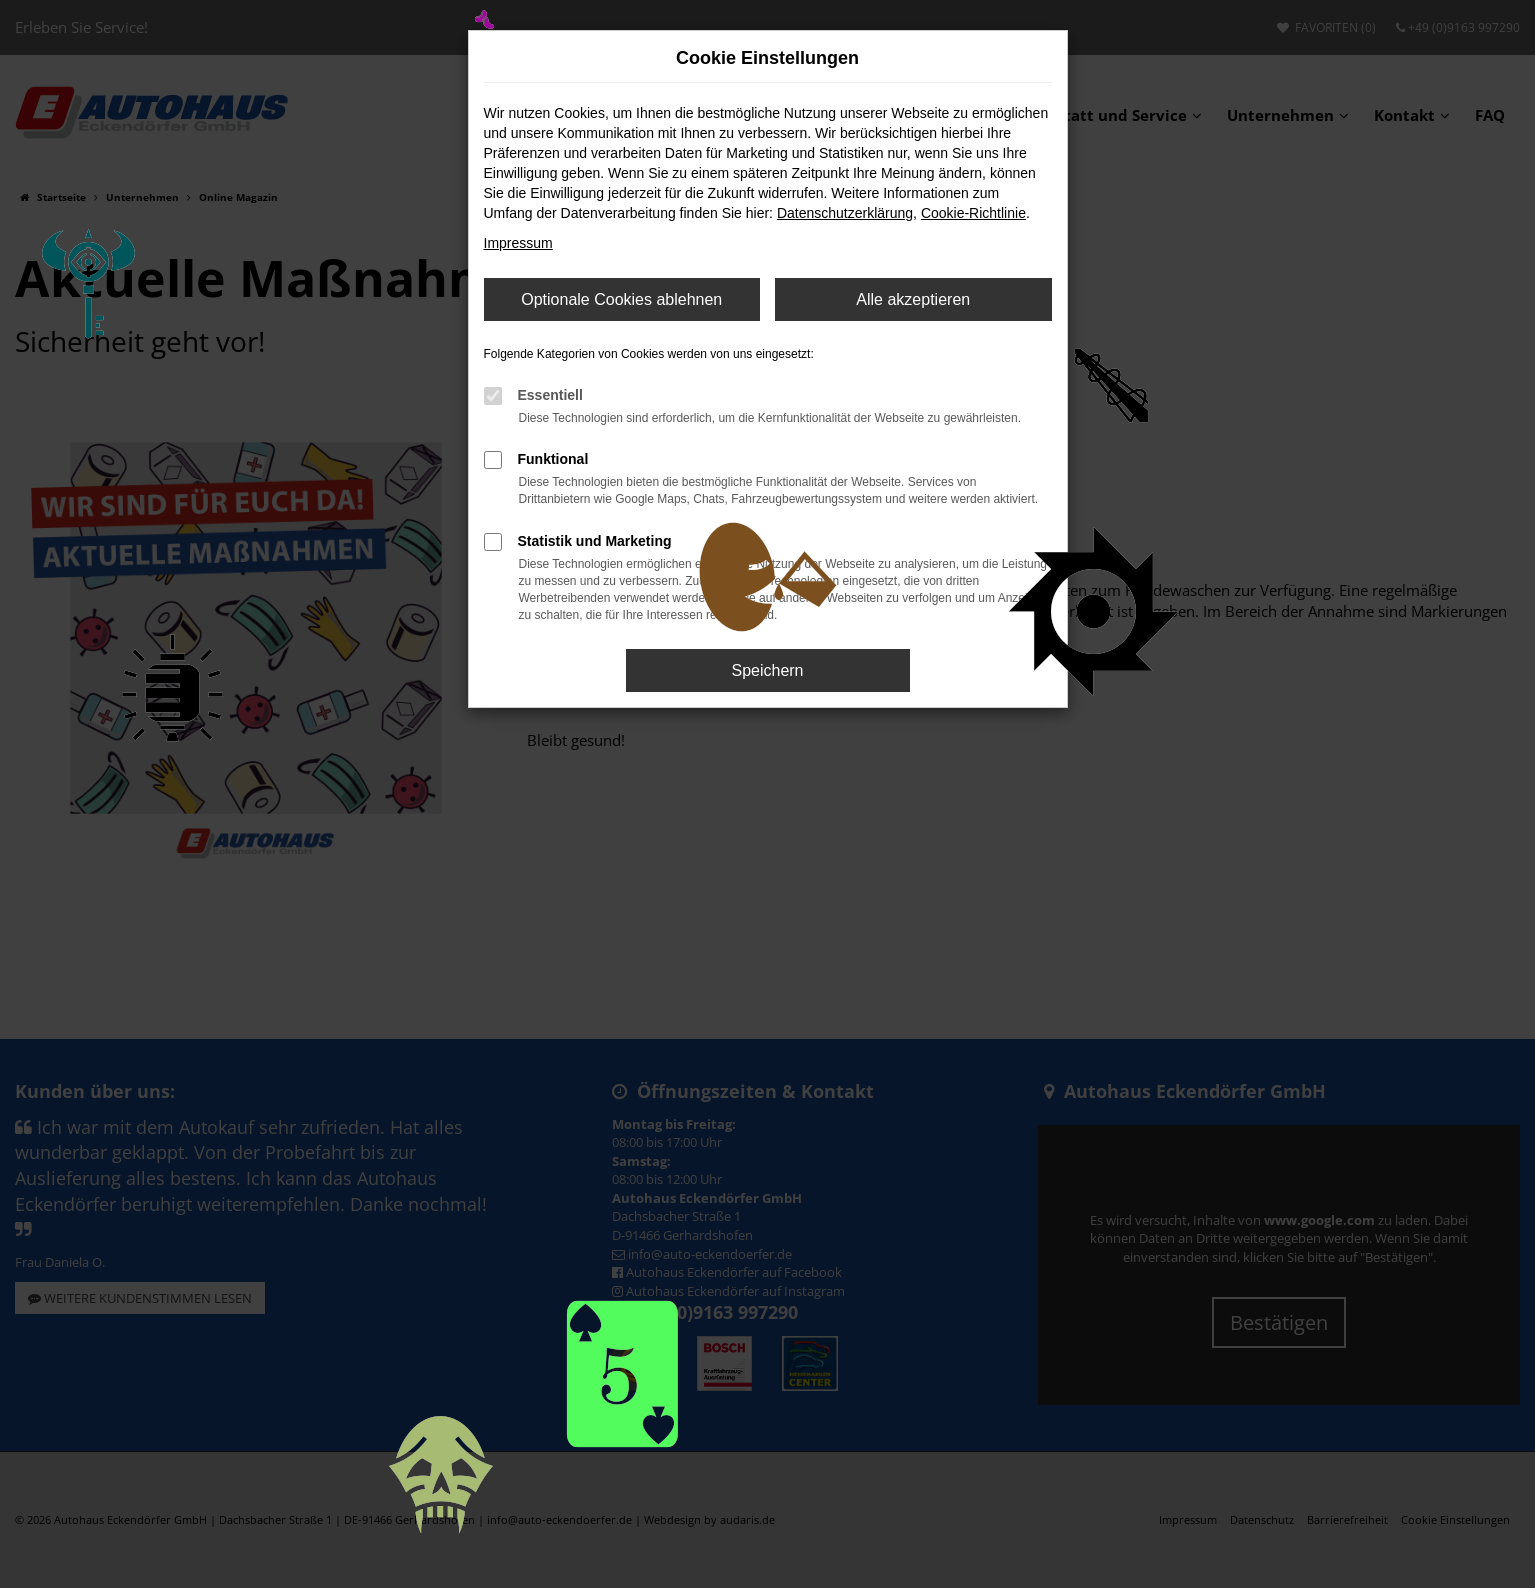 The width and height of the screenshot is (1535, 1588). Describe the element at coordinates (88, 283) in the screenshot. I see `access boss level or final challenge` at that location.